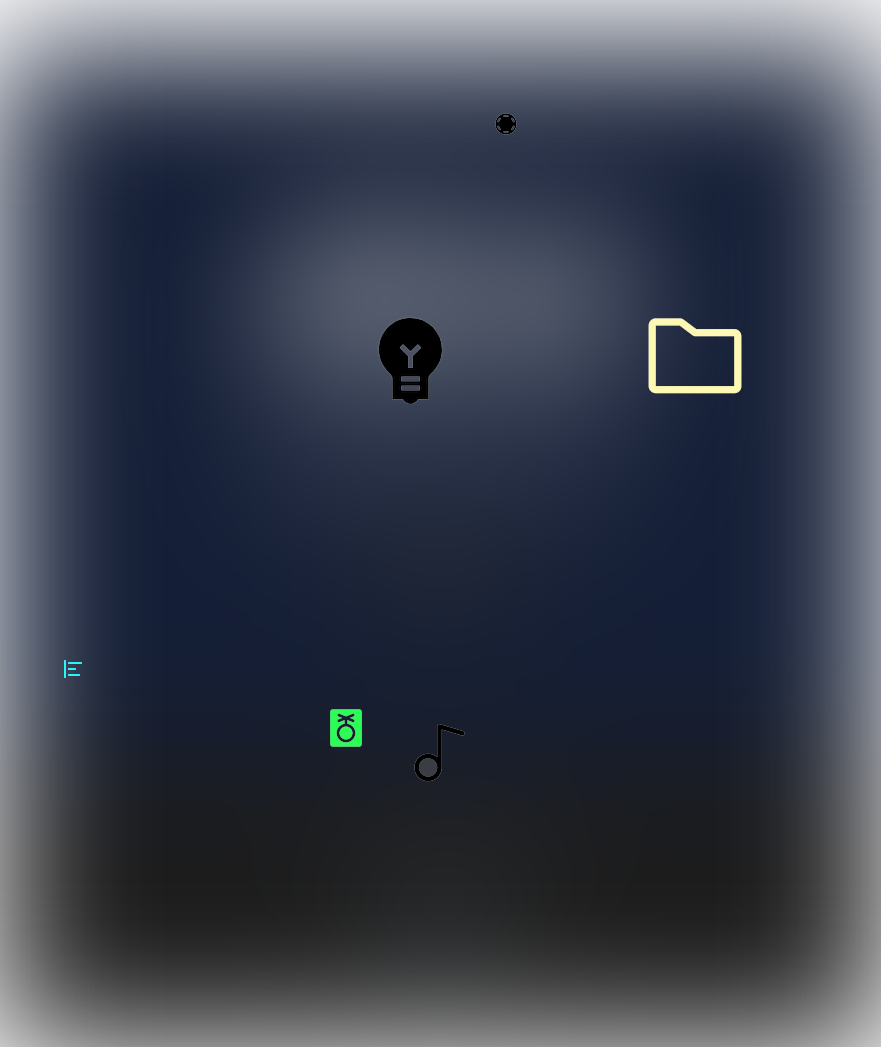  I want to click on indicates nonbinary gender identity option, so click(346, 728).